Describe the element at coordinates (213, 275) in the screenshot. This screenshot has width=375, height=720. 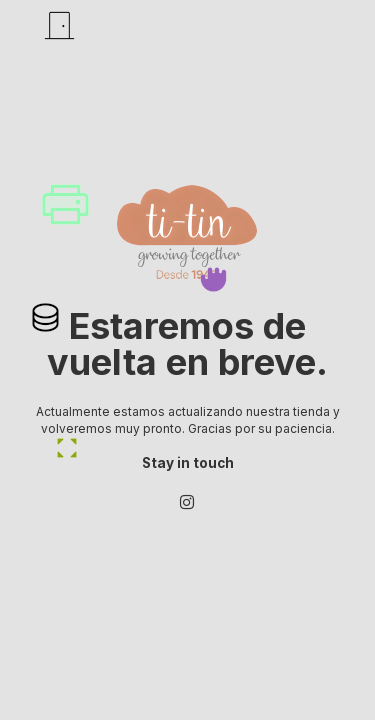
I see `drag to reorder items` at that location.